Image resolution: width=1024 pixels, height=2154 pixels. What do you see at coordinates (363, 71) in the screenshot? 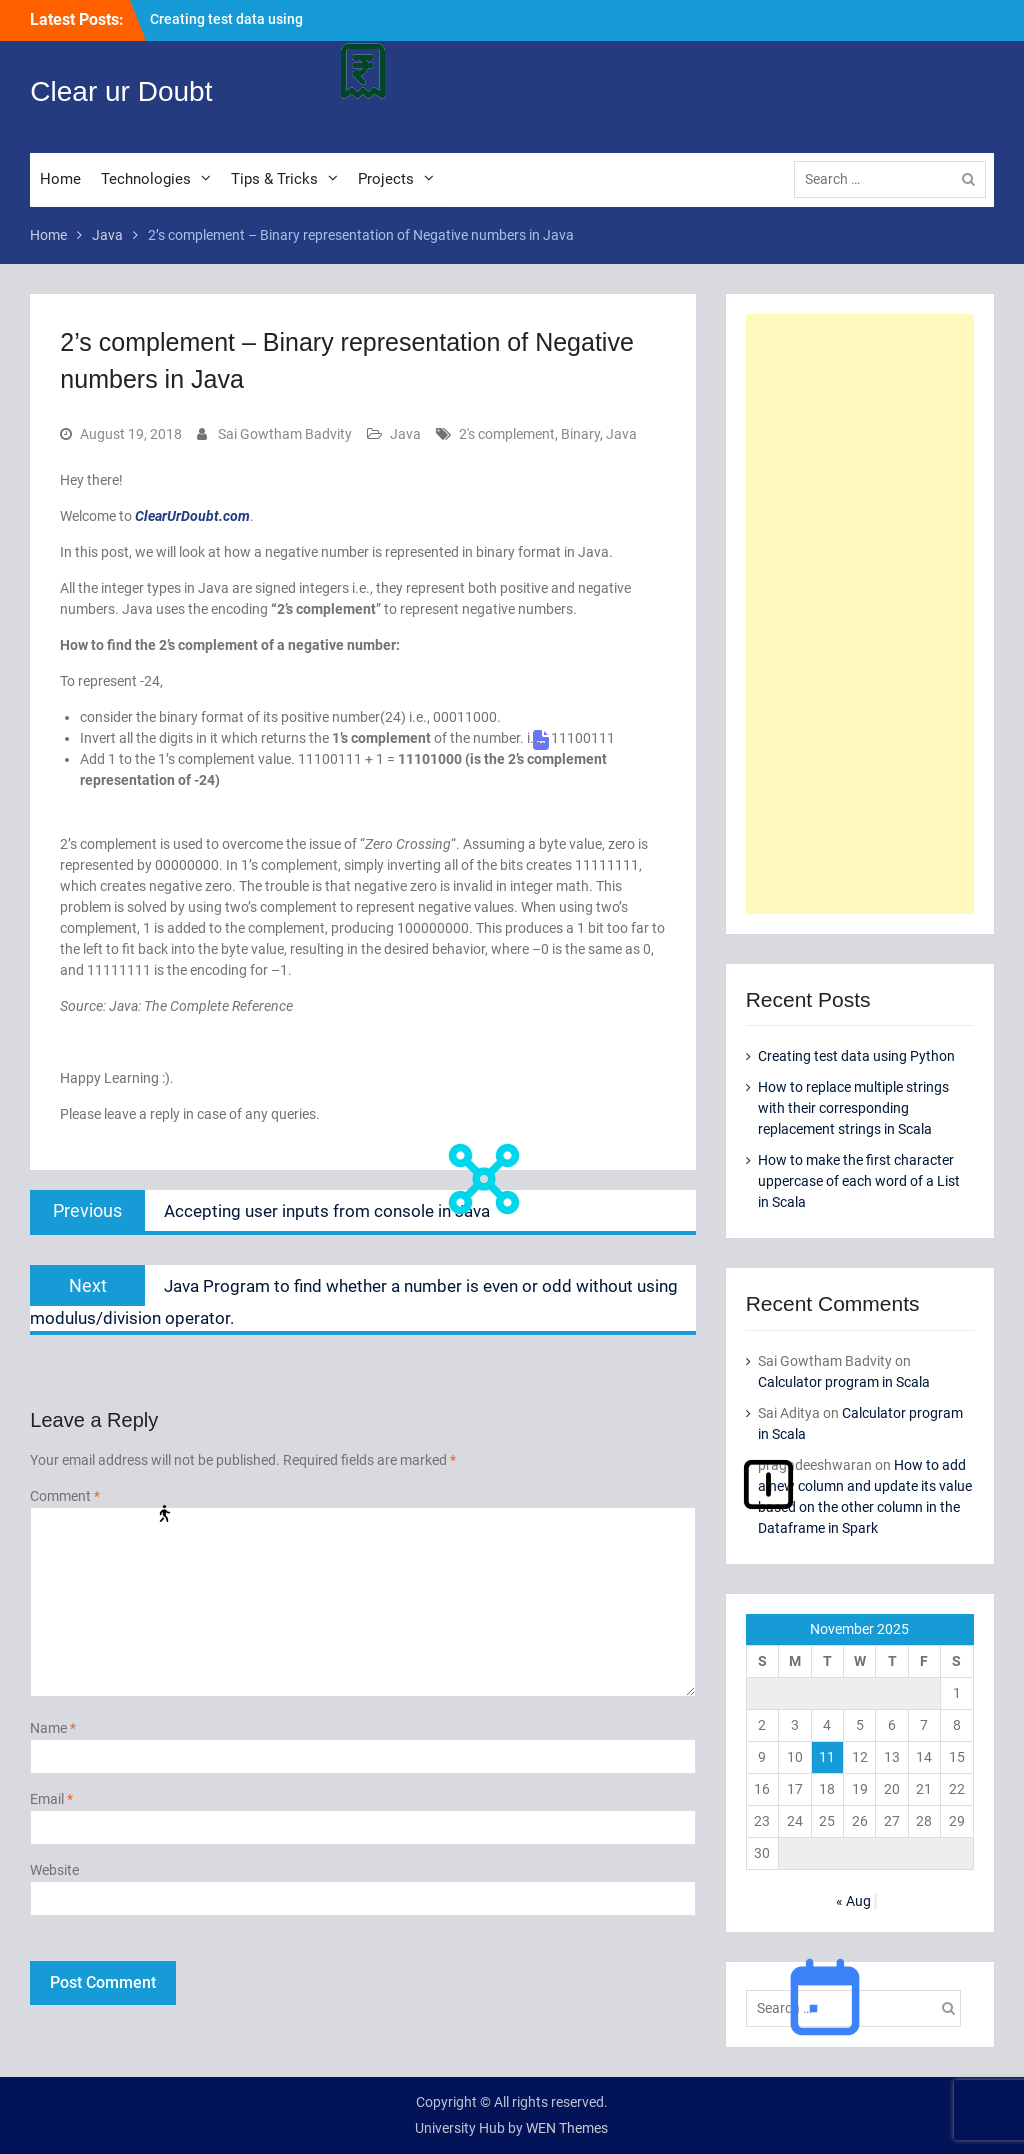
I see `view receipt or transaction in rupees` at bounding box center [363, 71].